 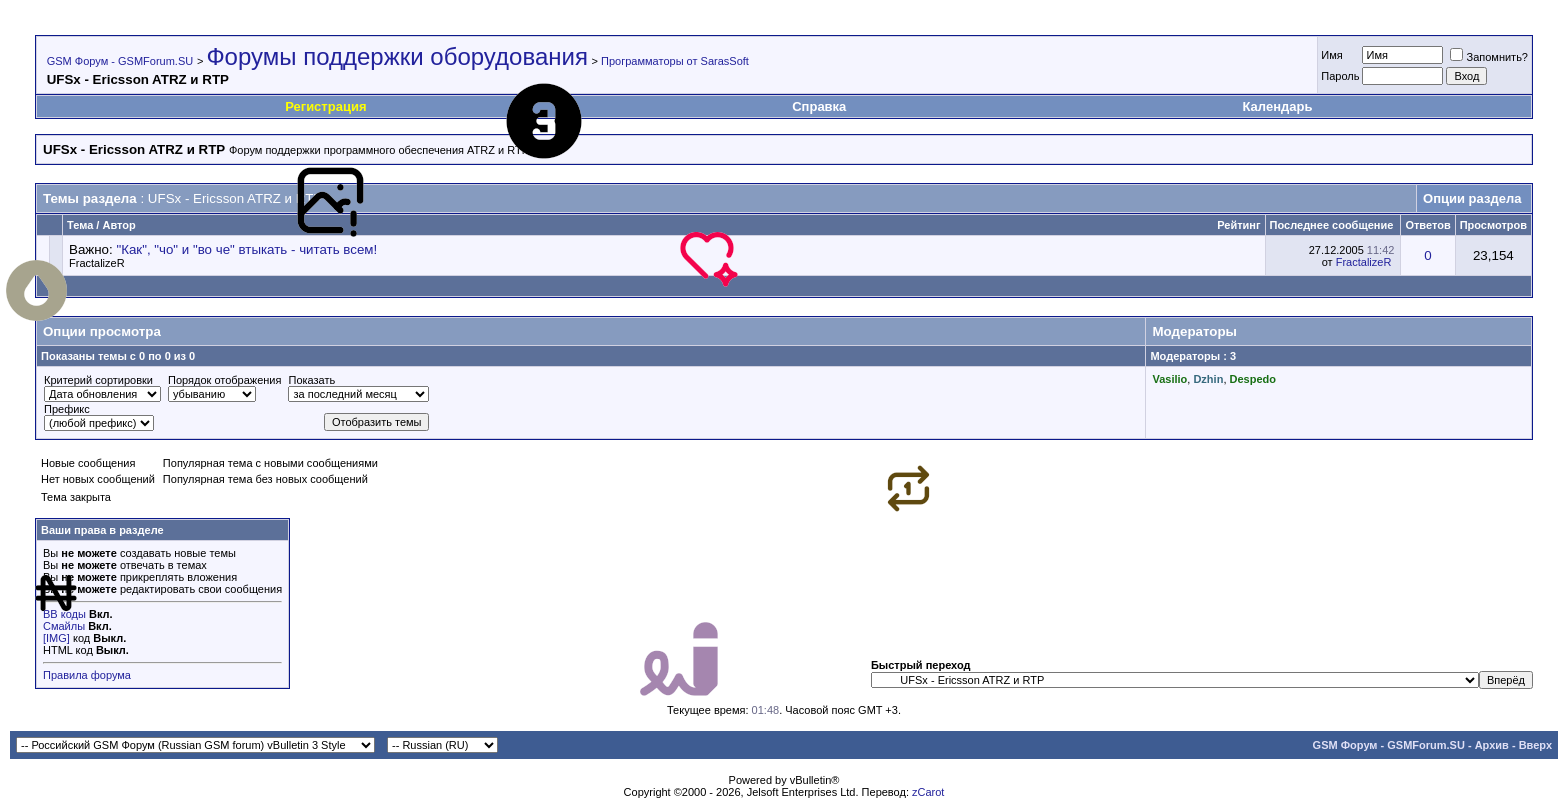 I want to click on repeat current track once, so click(x=908, y=488).